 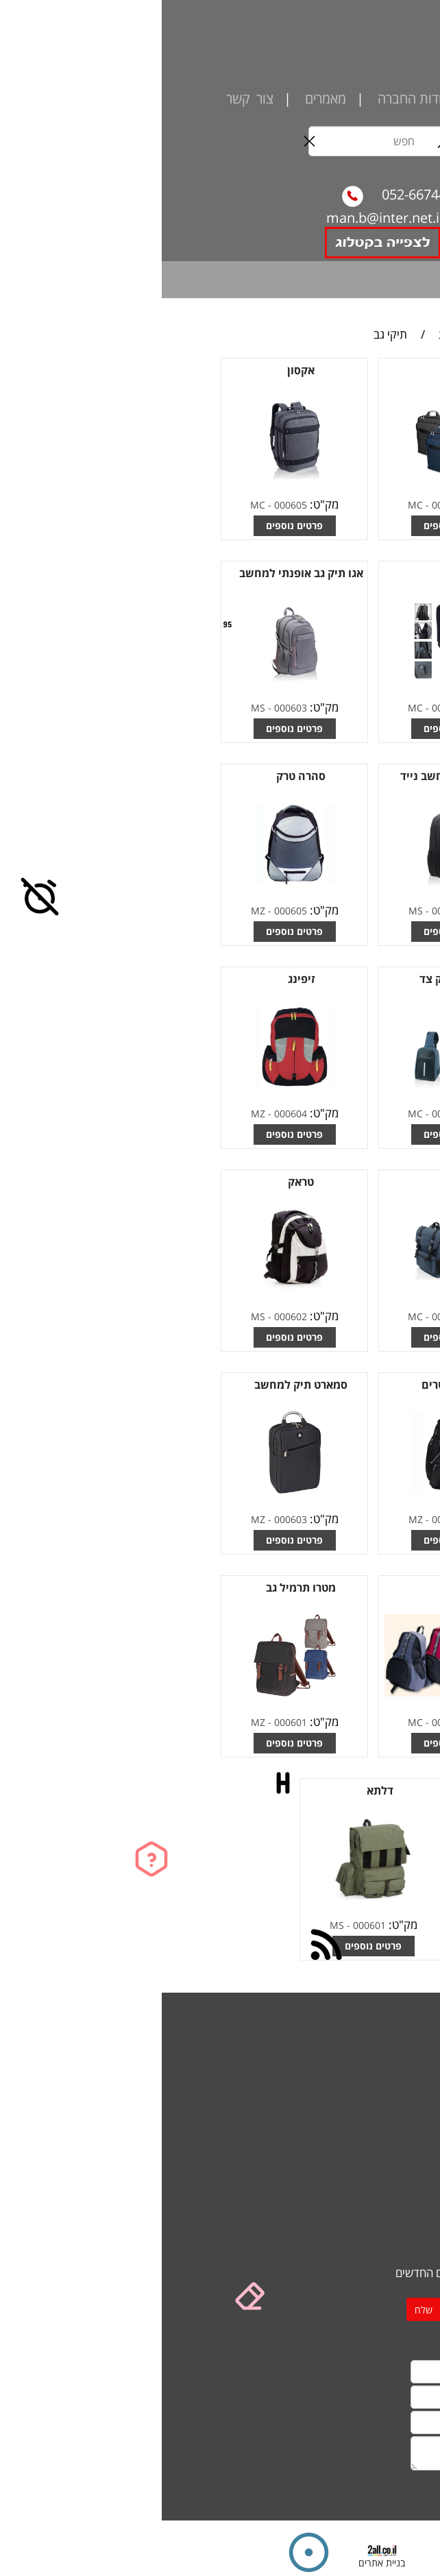 What do you see at coordinates (327, 1944) in the screenshot?
I see `subscribe to RSS feed updates` at bounding box center [327, 1944].